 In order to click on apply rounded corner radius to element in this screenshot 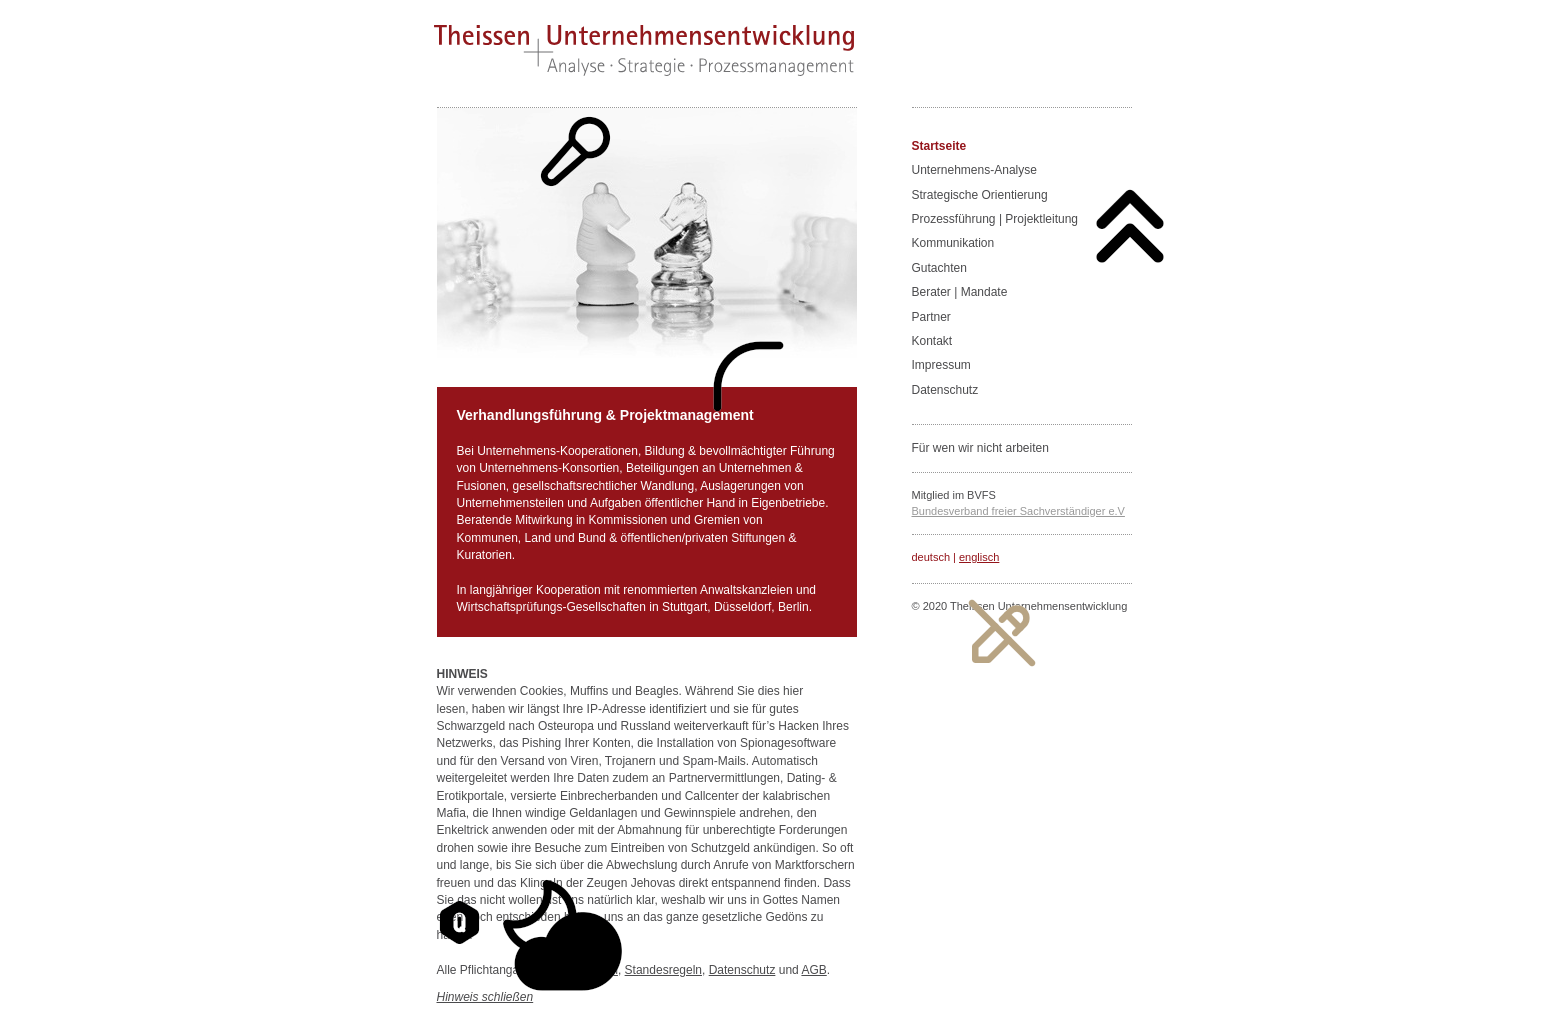, I will do `click(748, 376)`.